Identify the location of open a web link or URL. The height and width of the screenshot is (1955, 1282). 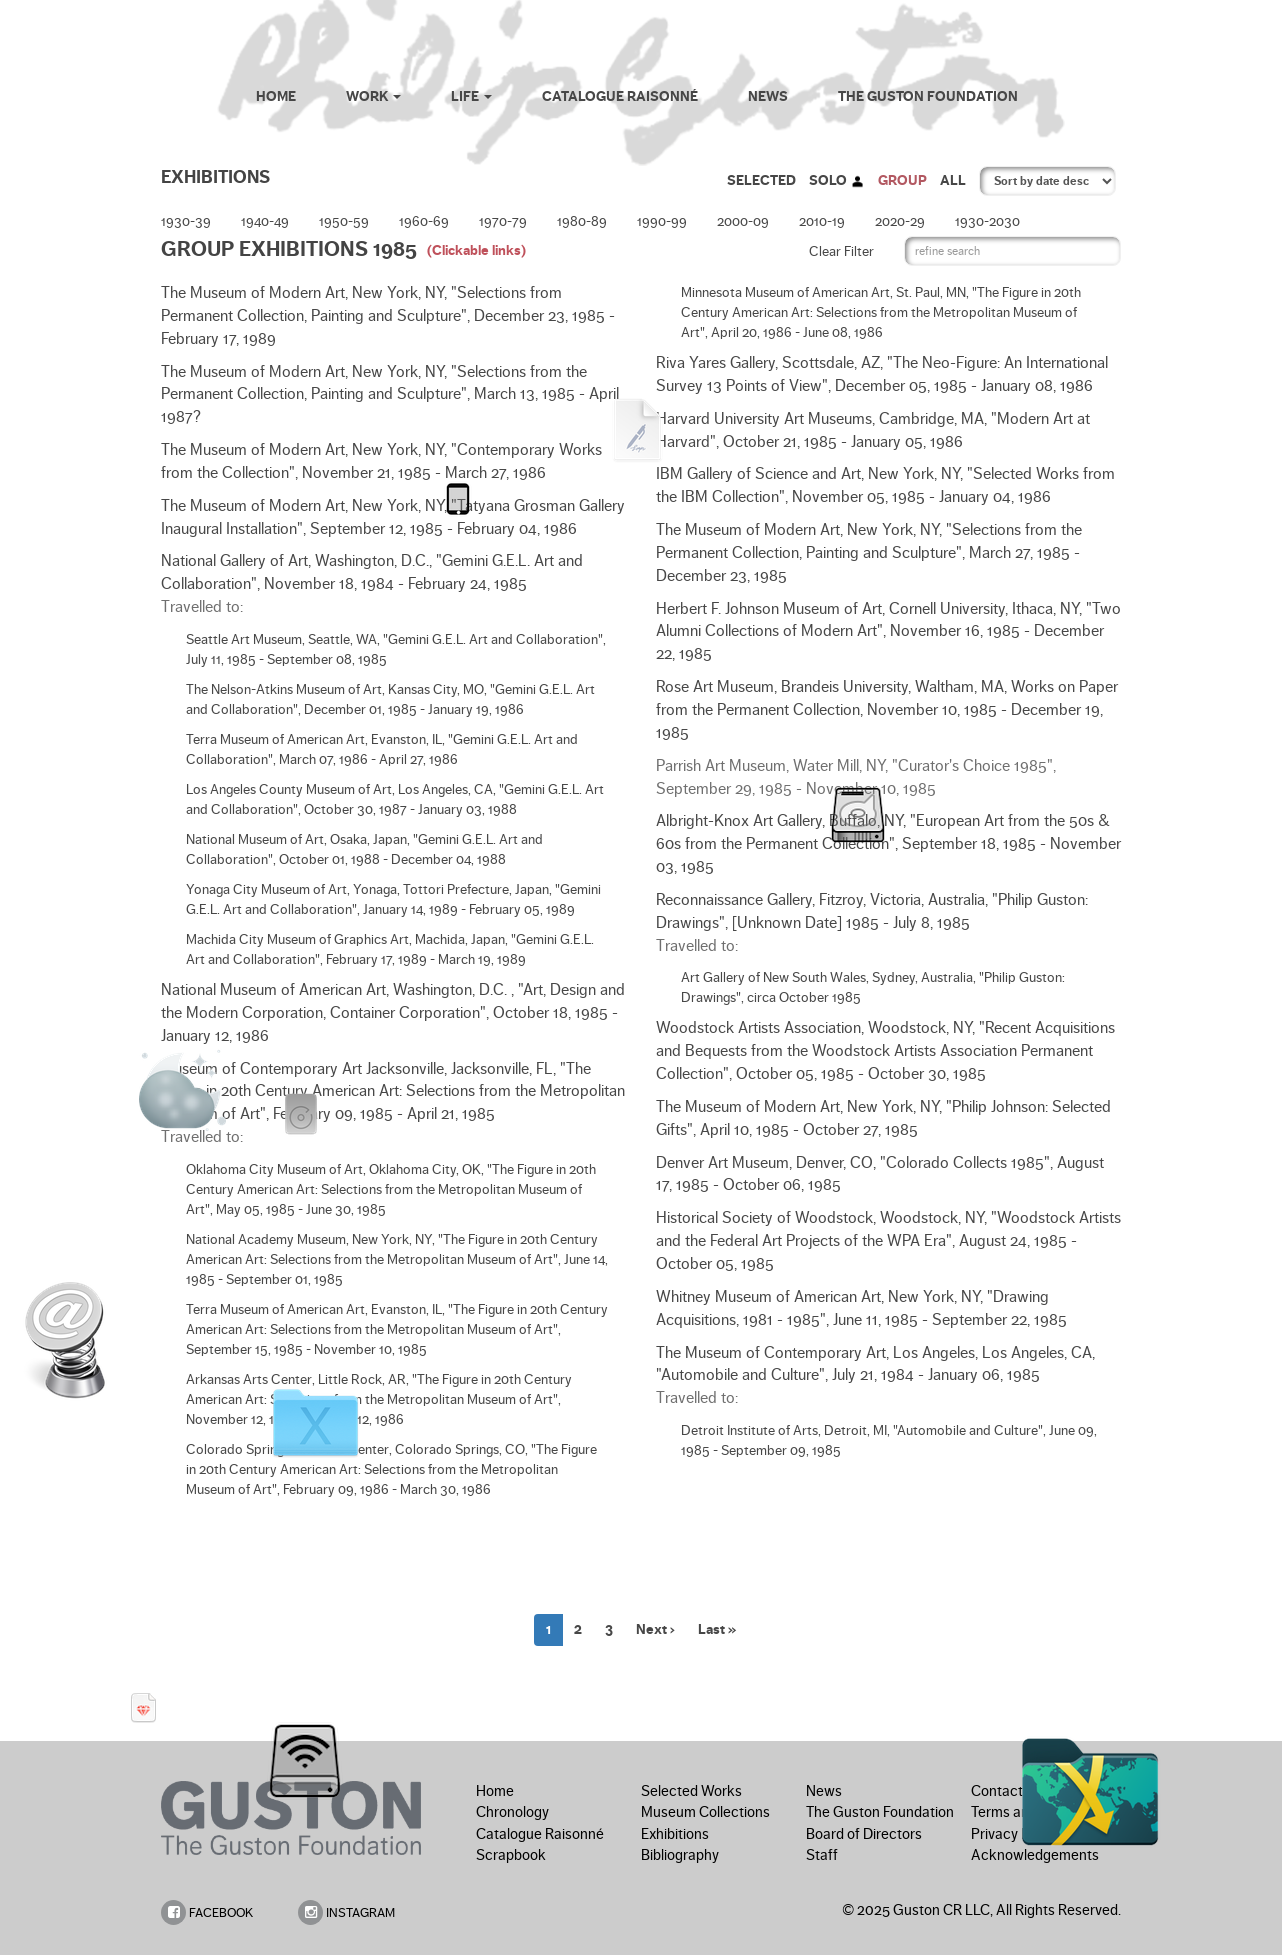
(70, 1340).